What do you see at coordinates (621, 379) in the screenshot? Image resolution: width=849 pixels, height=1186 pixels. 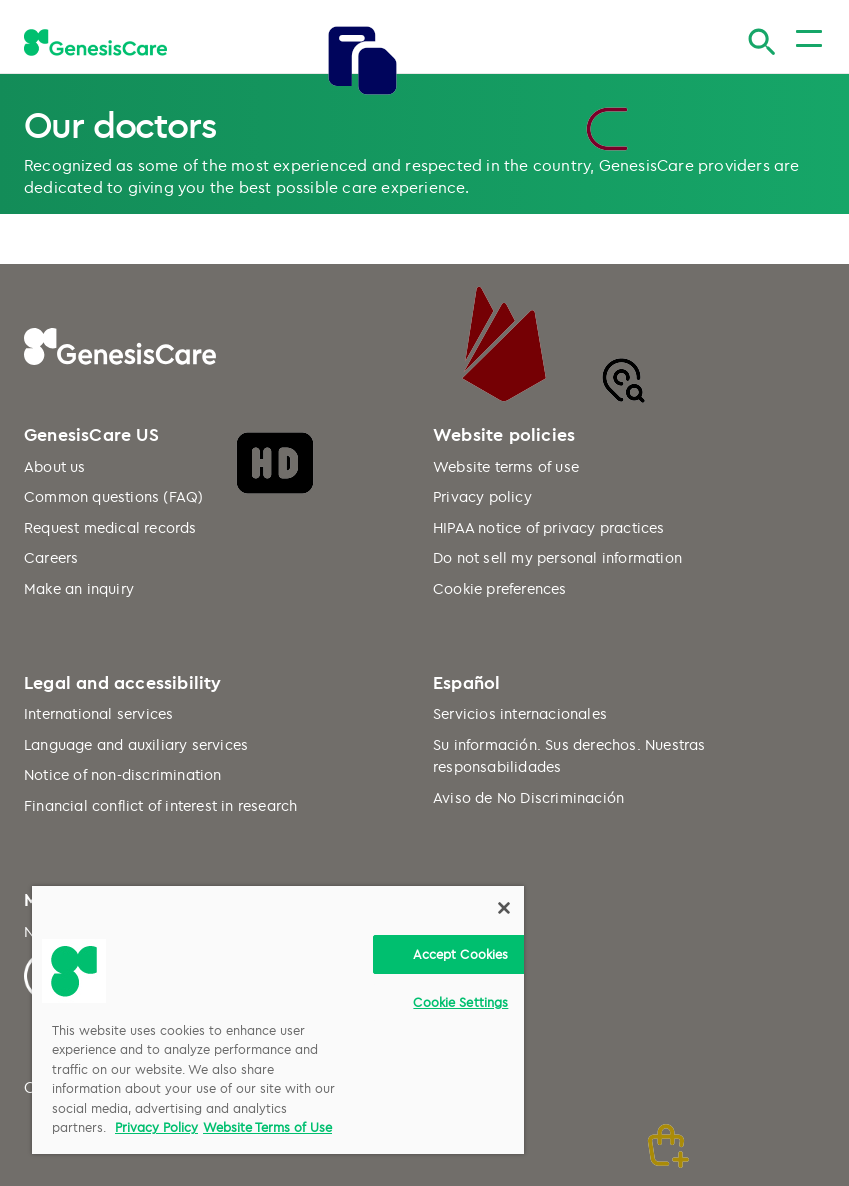 I see `search for a location on the map` at bounding box center [621, 379].